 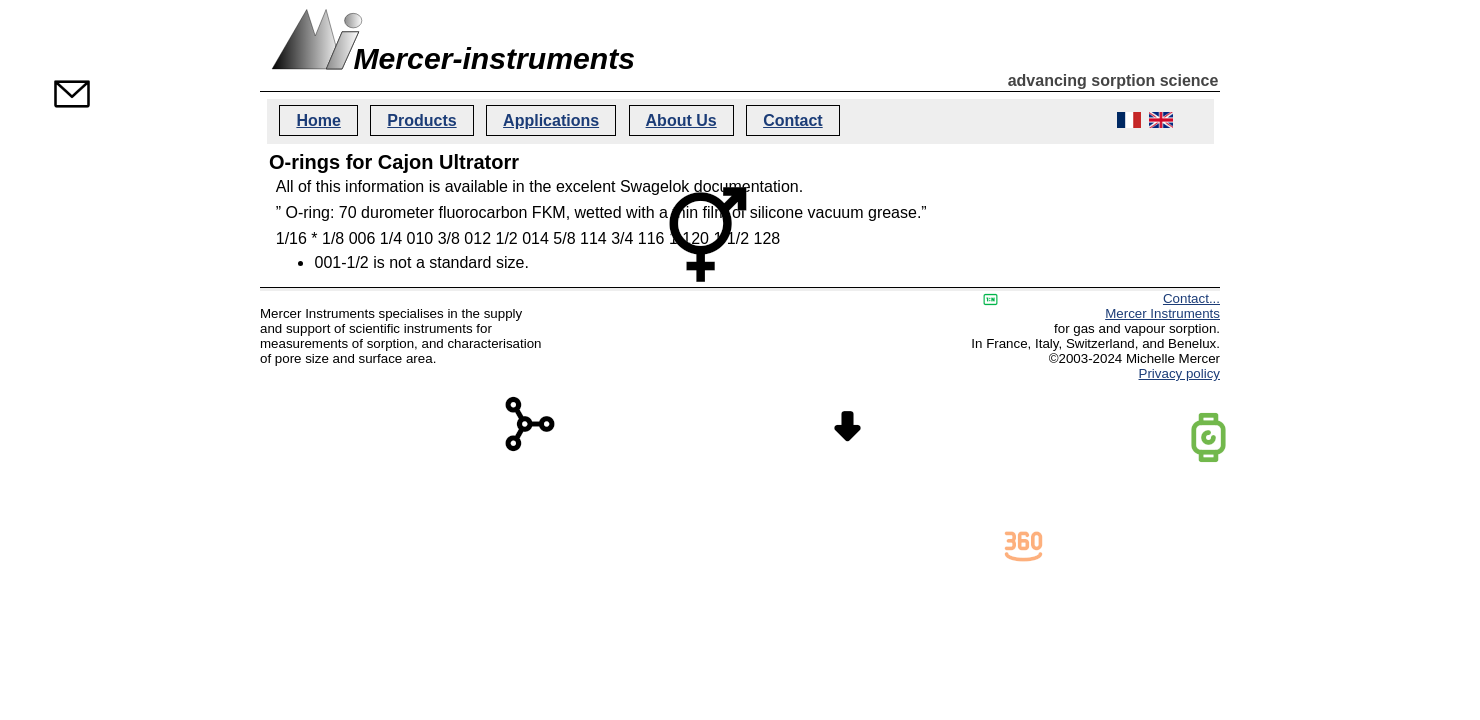 I want to click on open your inbox, so click(x=72, y=94).